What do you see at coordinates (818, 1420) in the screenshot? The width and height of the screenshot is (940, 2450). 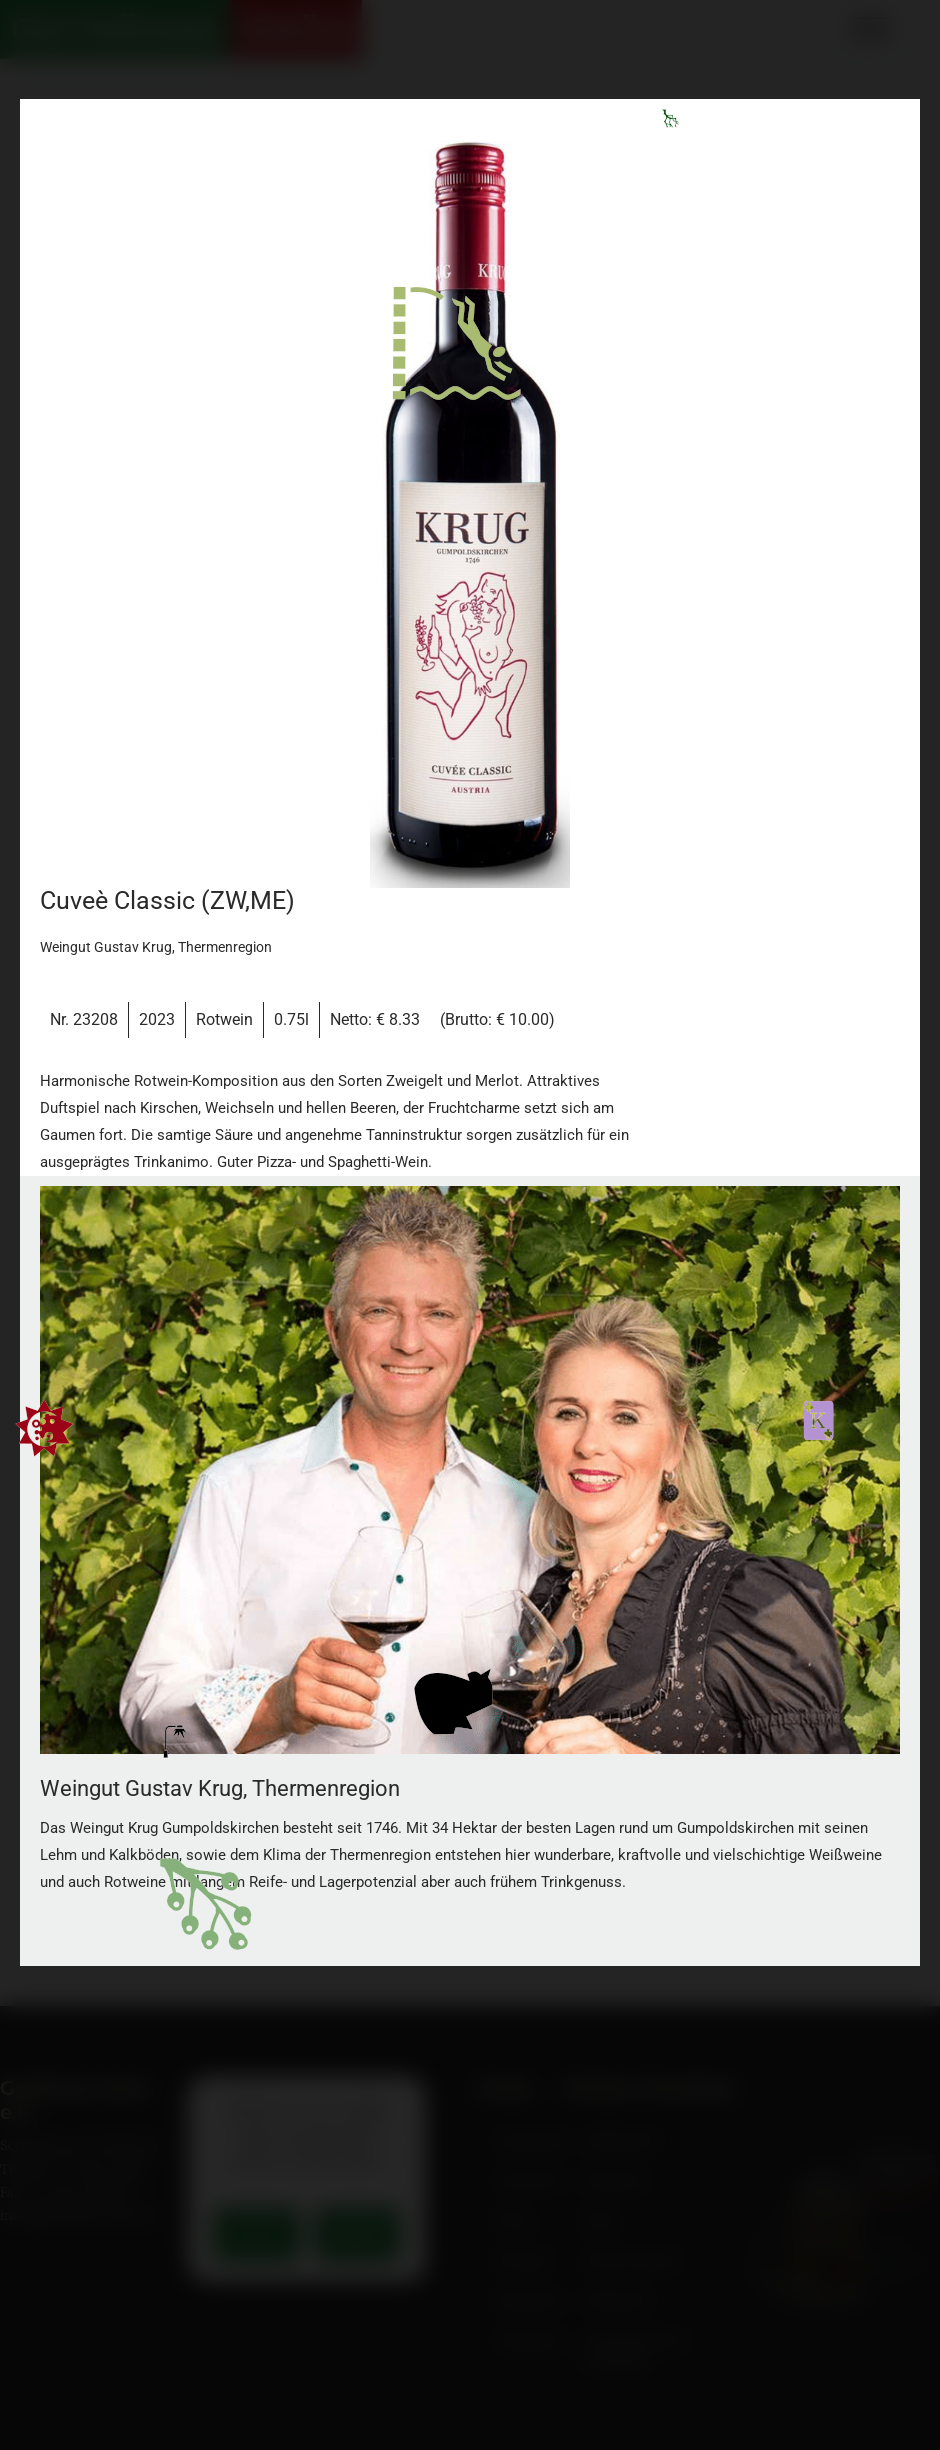 I see `king of clubs playing card` at bounding box center [818, 1420].